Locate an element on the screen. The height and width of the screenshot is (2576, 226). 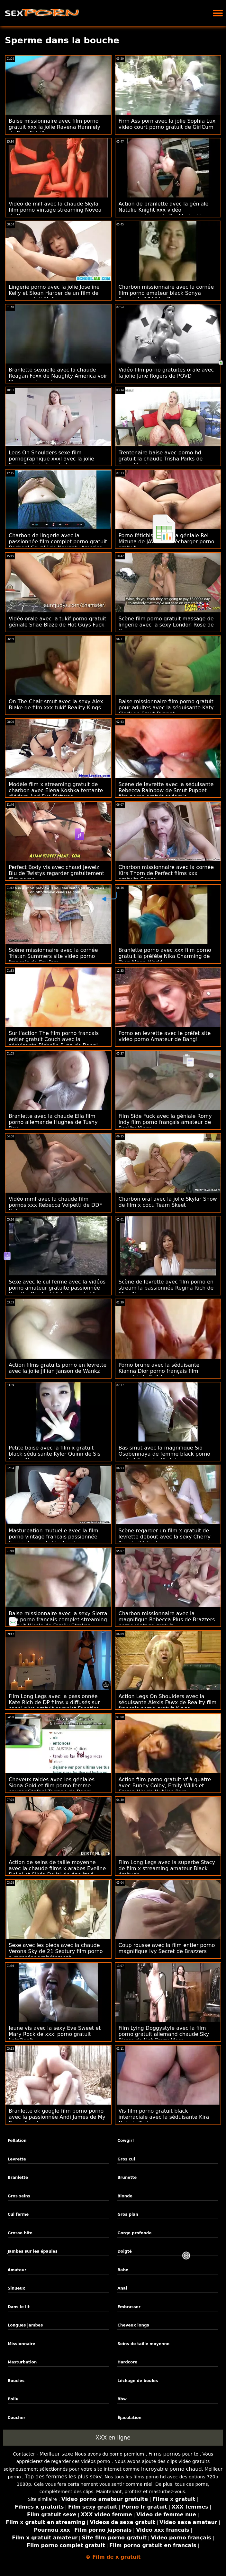
an openoffice extension or add-on file is located at coordinates (221, 363).